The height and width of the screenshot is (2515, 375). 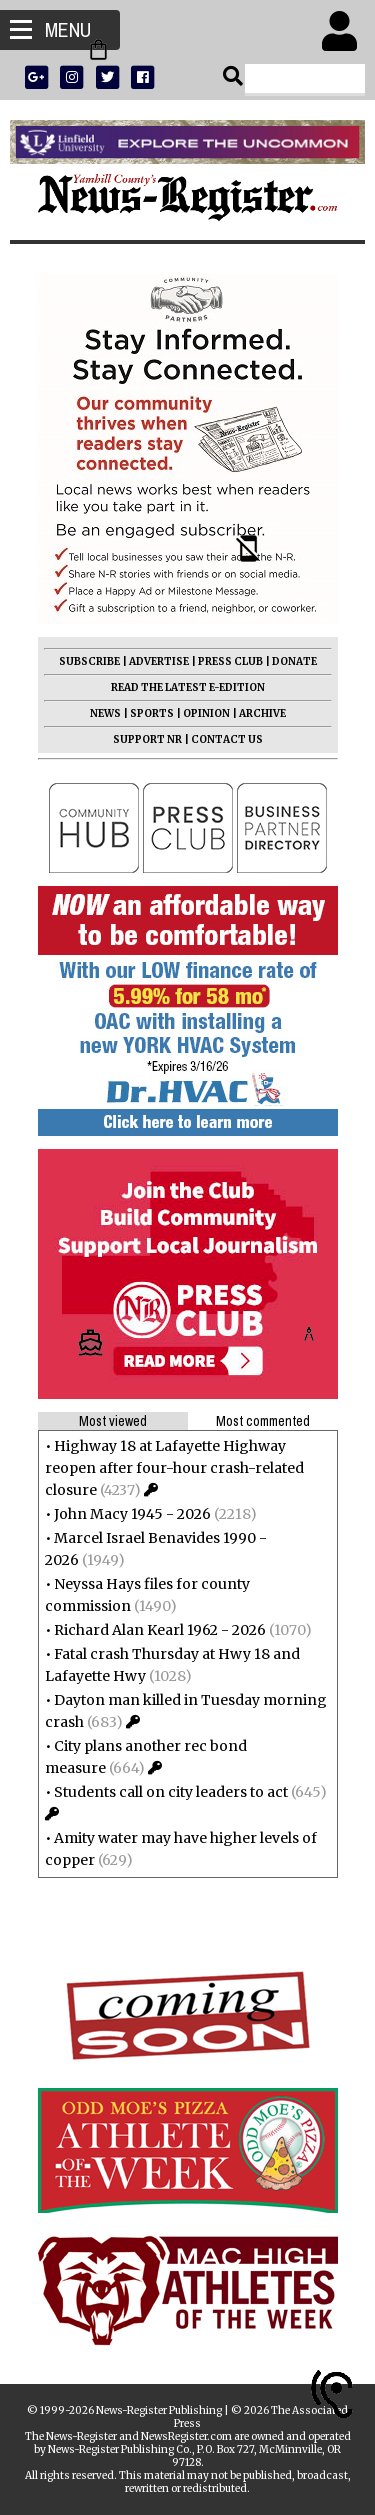 I want to click on get directions by ferry or boat, so click(x=90, y=1342).